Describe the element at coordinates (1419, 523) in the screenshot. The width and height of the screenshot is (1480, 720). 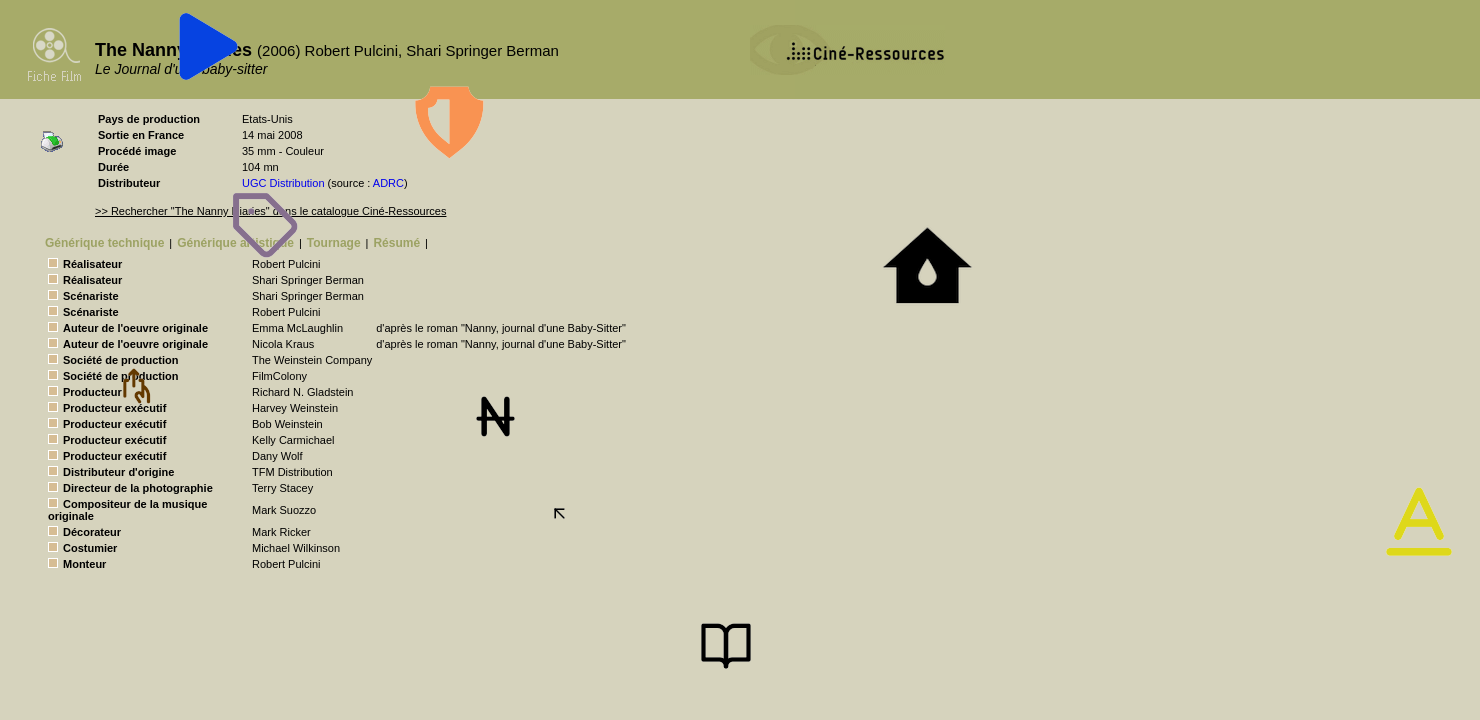
I see `apply underline formatting to text` at that location.